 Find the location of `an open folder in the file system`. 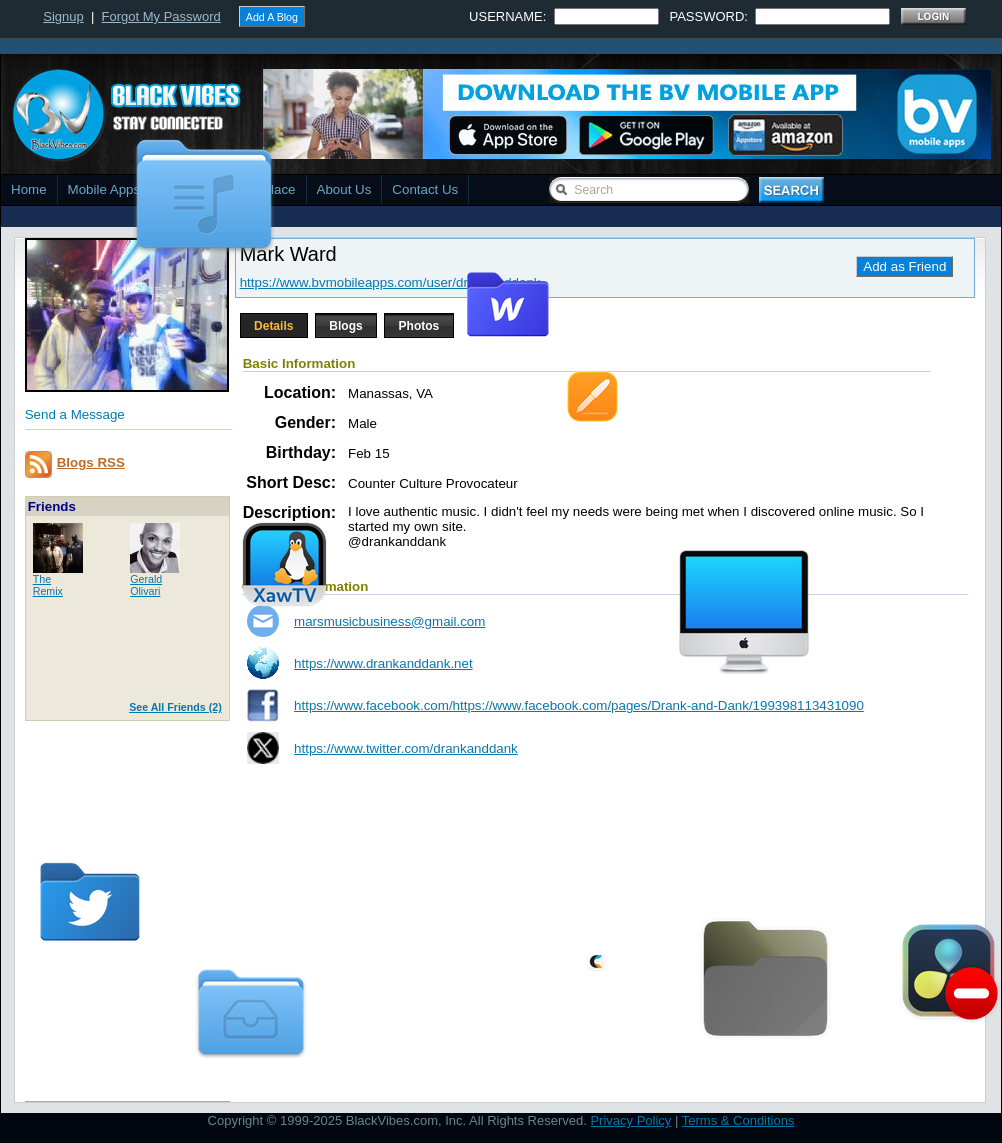

an open folder in the file system is located at coordinates (765, 978).